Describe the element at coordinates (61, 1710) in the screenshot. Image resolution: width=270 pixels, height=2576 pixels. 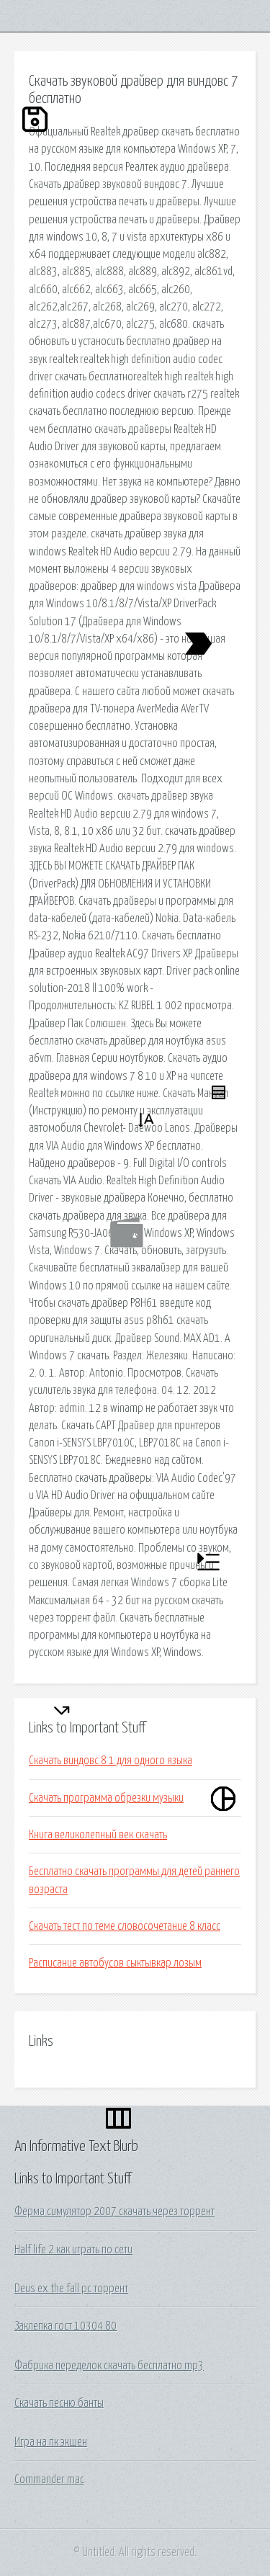
I see `indicates a missed outgoing call` at that location.